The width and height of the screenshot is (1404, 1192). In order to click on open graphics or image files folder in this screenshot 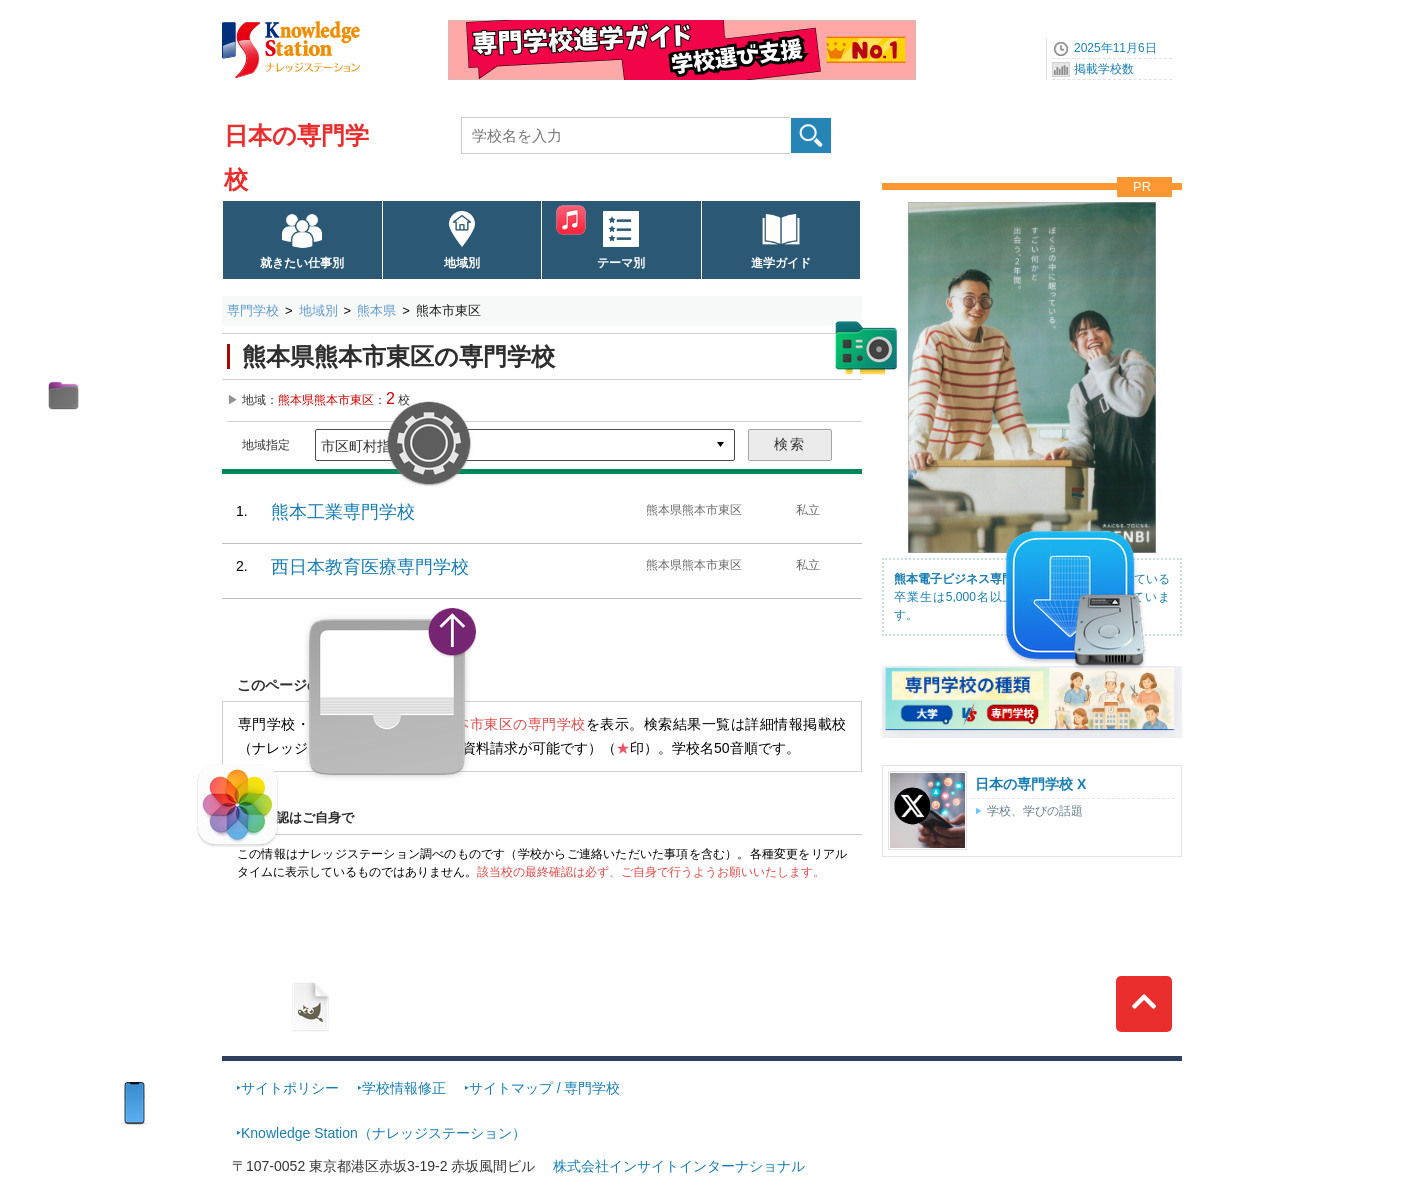, I will do `click(866, 347)`.